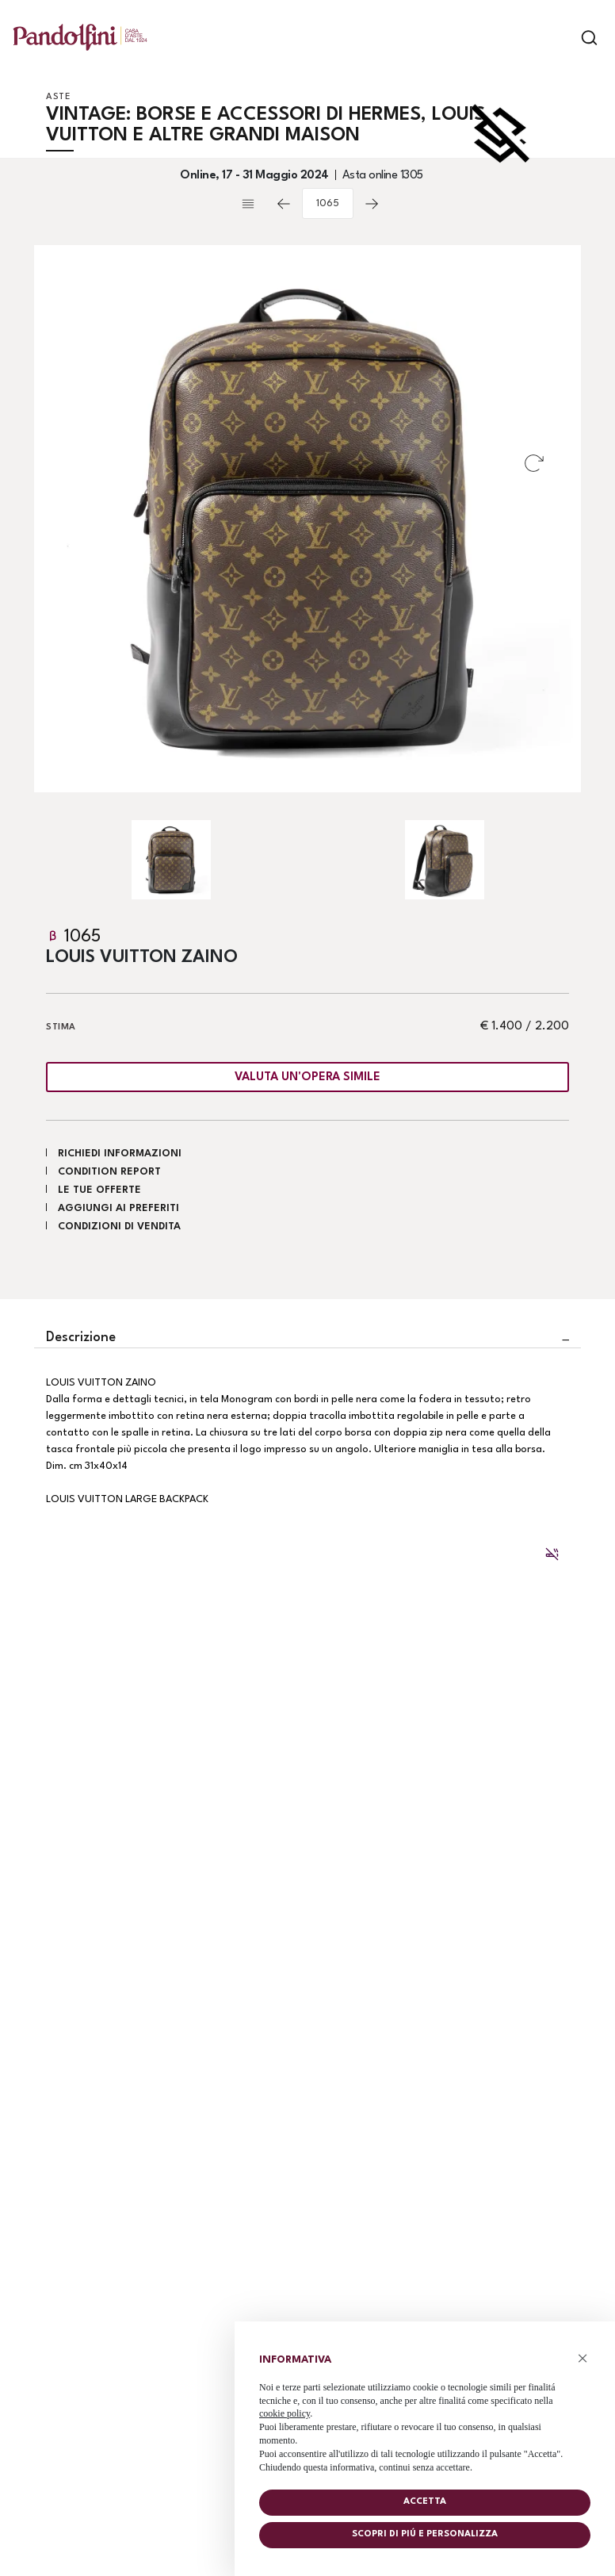 The width and height of the screenshot is (615, 2576). Describe the element at coordinates (552, 1554) in the screenshot. I see `no smoking allowed in this area` at that location.